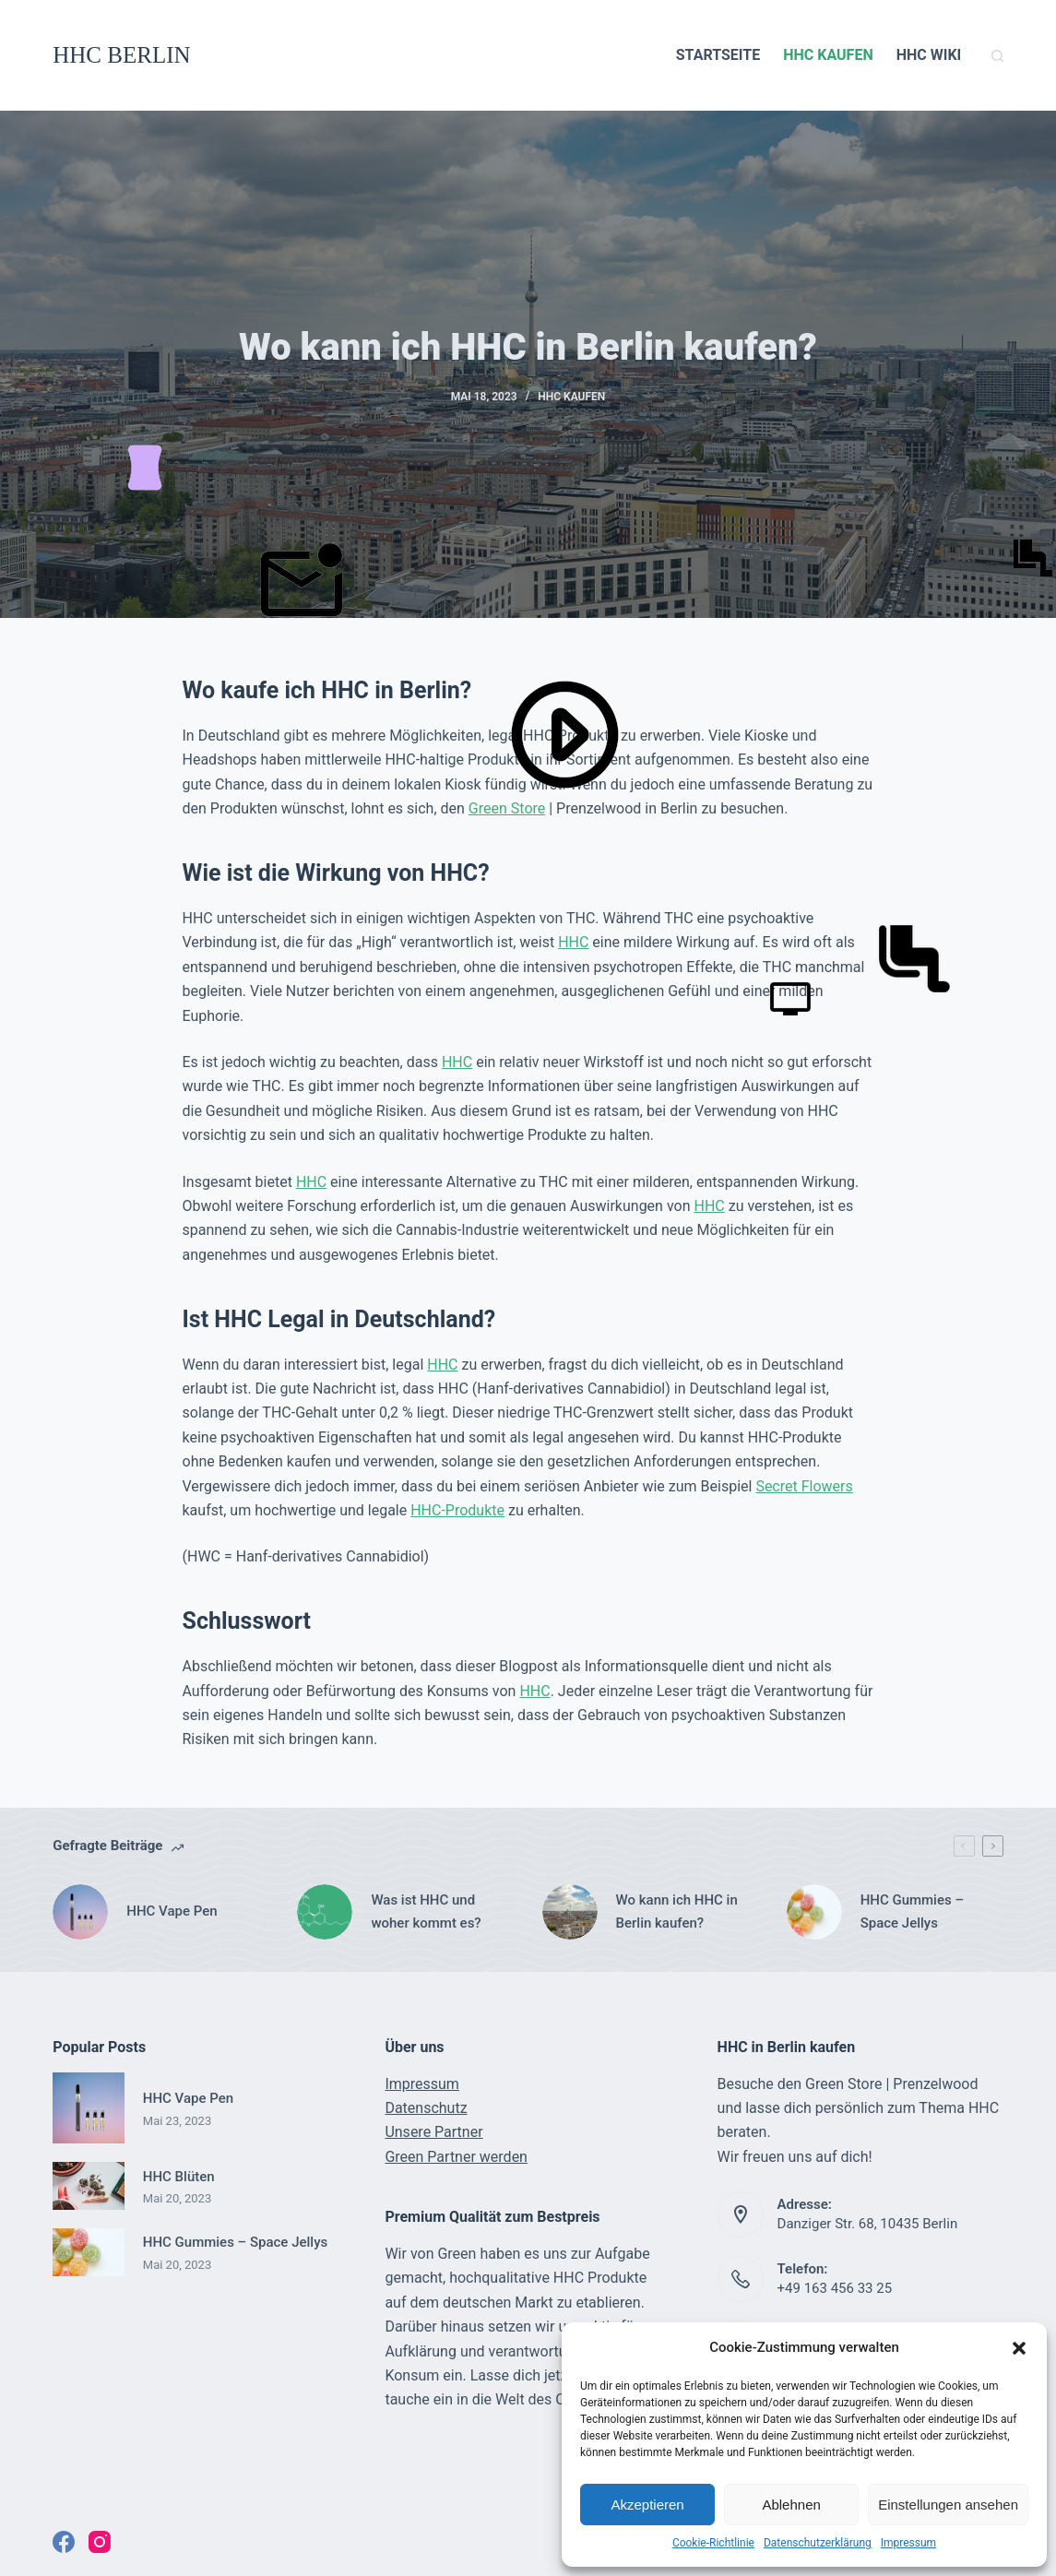 This screenshot has width=1056, height=2576. Describe the element at coordinates (1032, 558) in the screenshot. I see `standard legroom seat selection` at that location.